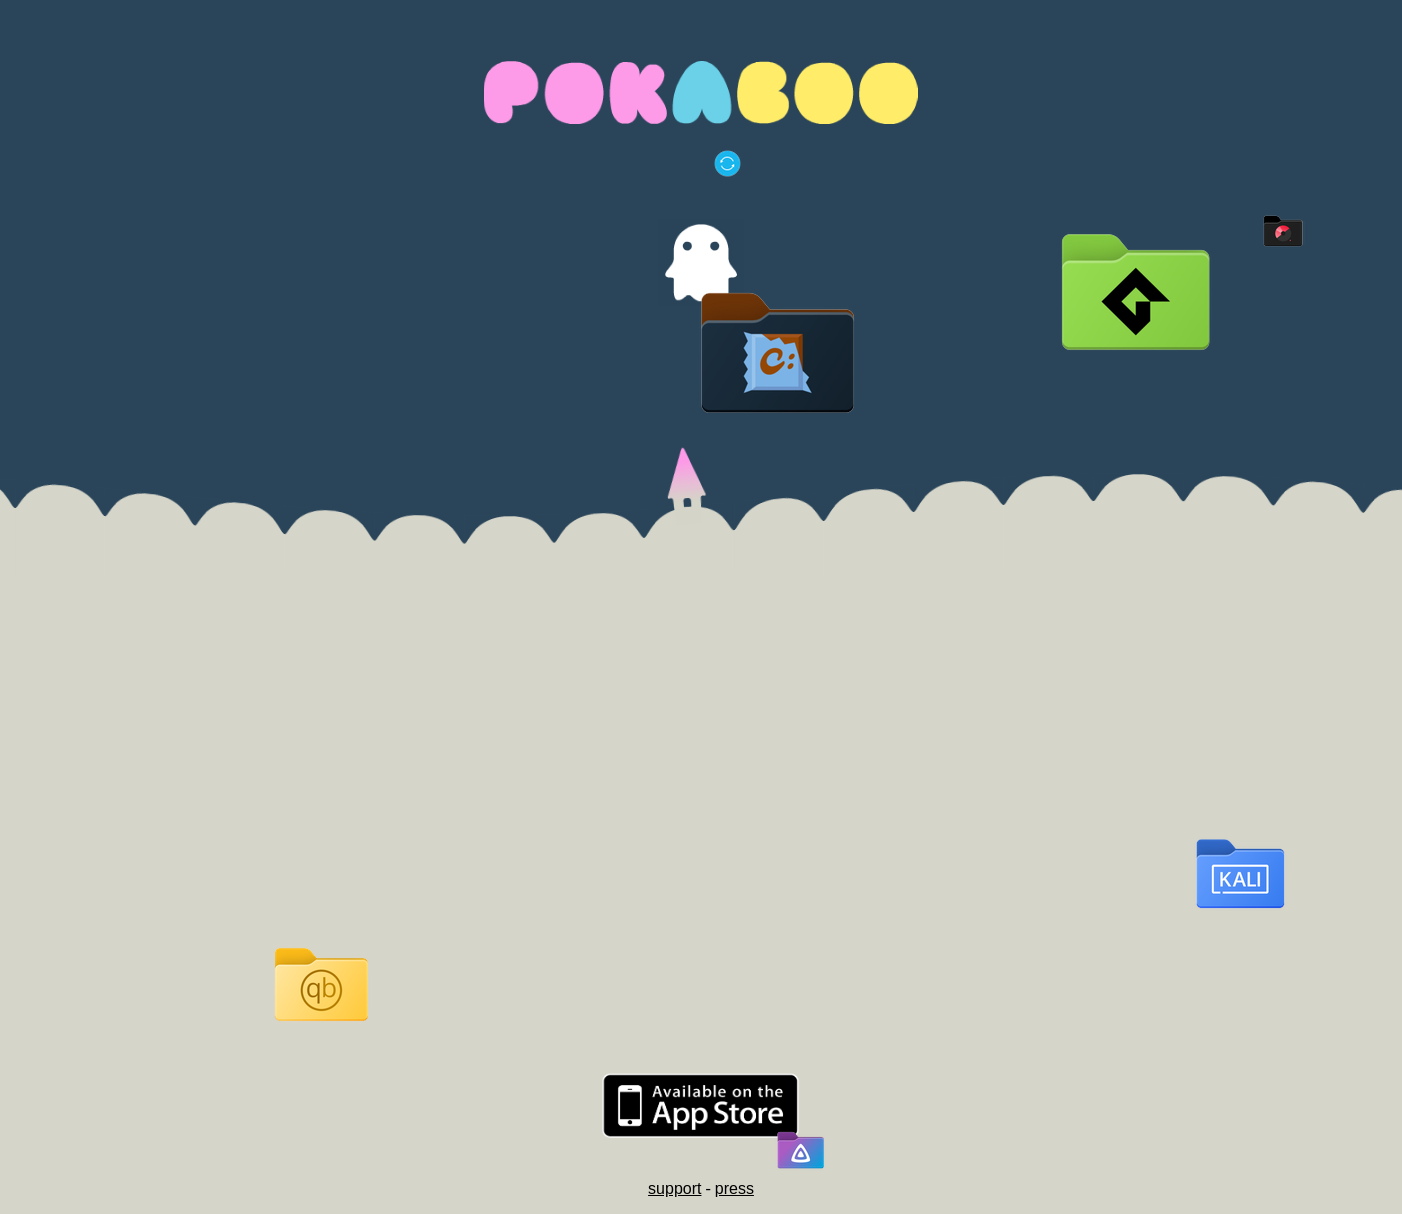 The height and width of the screenshot is (1214, 1402). What do you see at coordinates (800, 1151) in the screenshot?
I see `open jellyfin media server folder` at bounding box center [800, 1151].